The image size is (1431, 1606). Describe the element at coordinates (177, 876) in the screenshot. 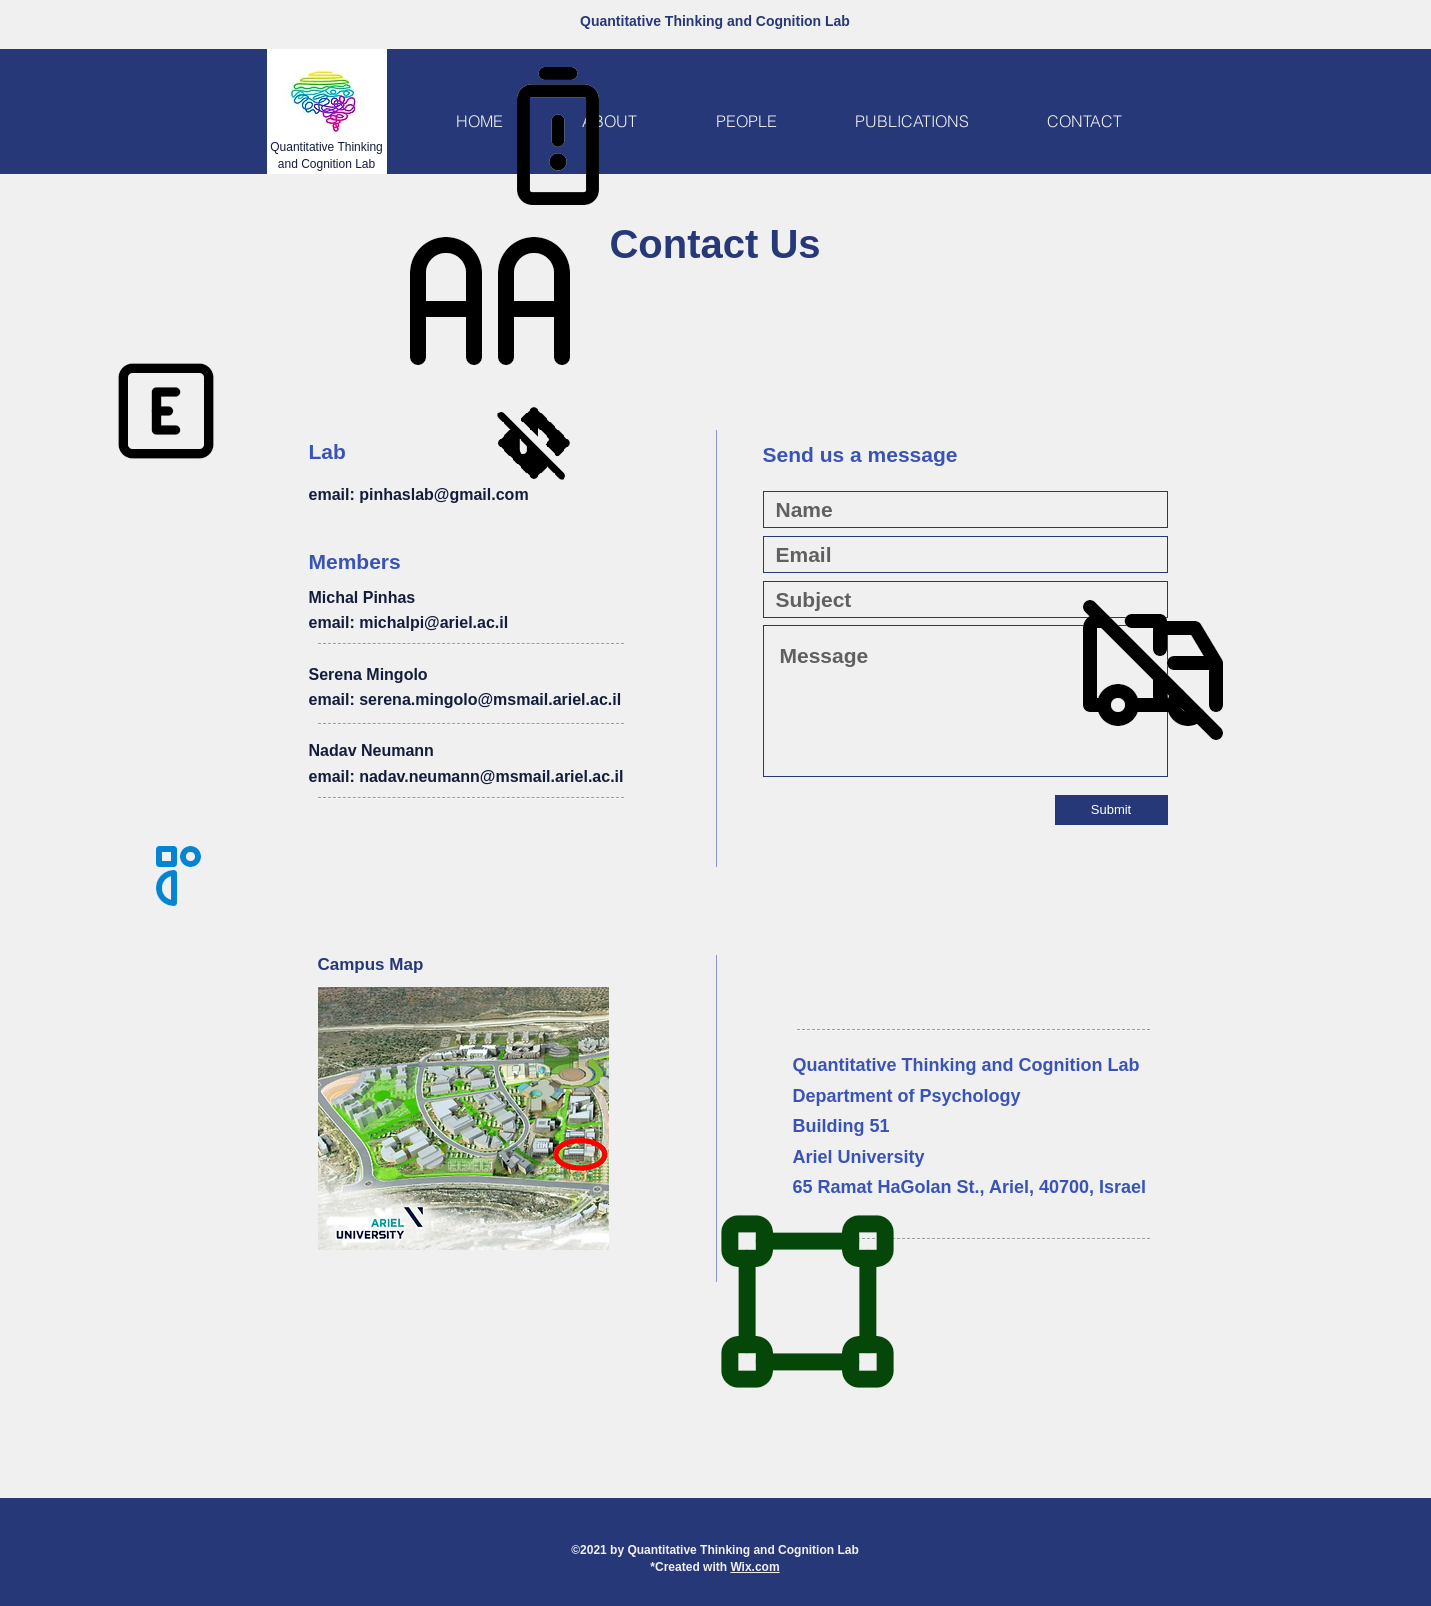

I see `radix ui component library logo` at that location.